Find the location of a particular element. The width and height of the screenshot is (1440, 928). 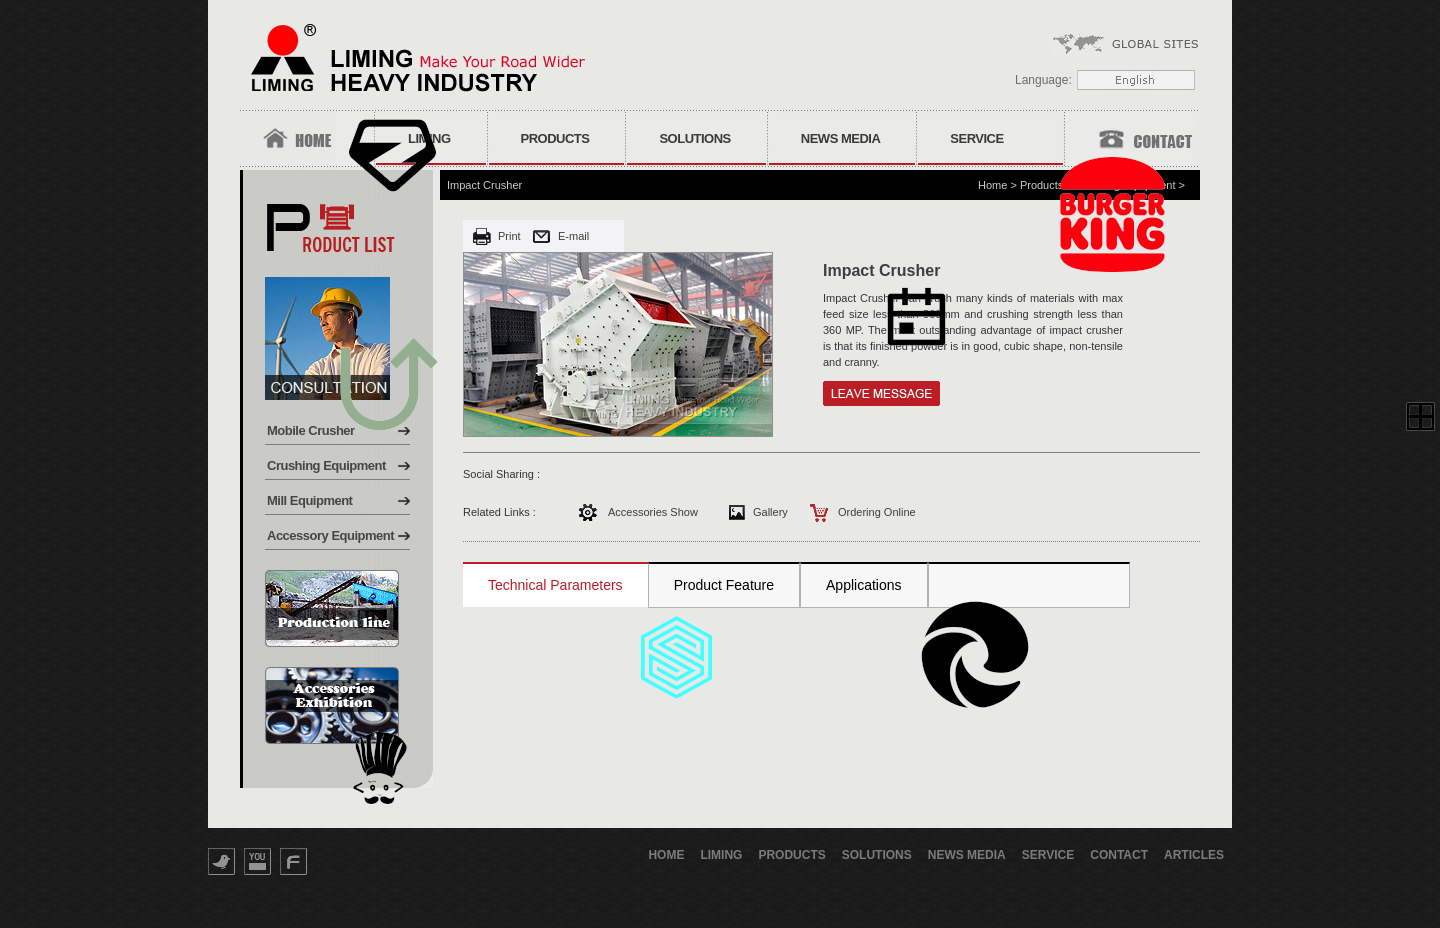

redo or repeat last action is located at coordinates (384, 386).